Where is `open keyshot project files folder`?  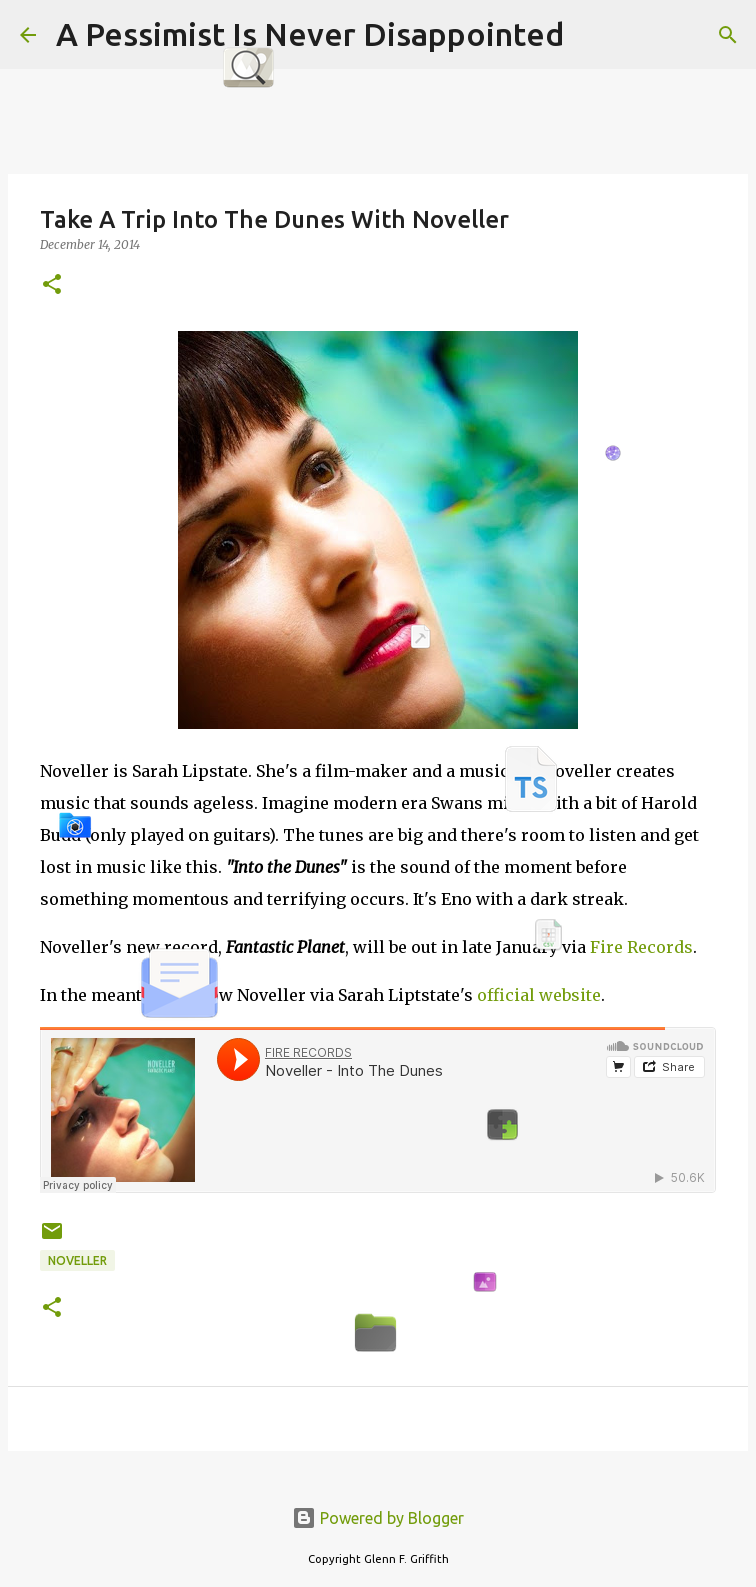
open keyshot project files folder is located at coordinates (75, 826).